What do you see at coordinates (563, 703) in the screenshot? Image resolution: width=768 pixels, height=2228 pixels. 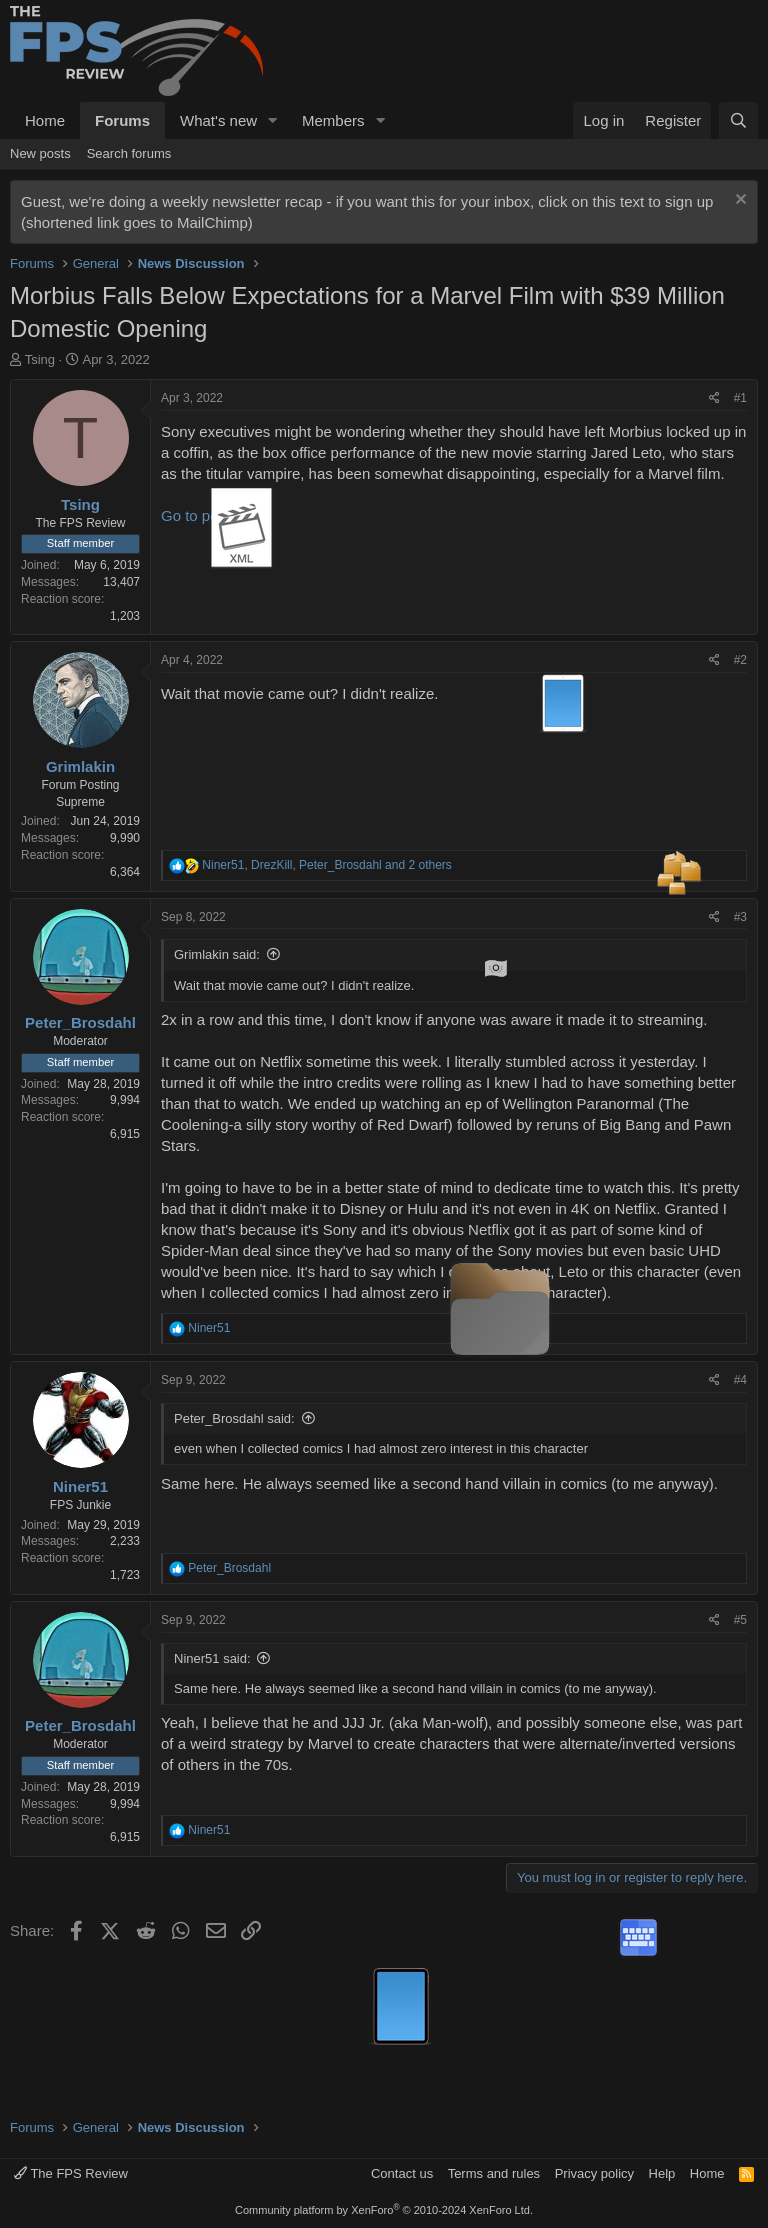 I see `manage connected iPad device` at bounding box center [563, 703].